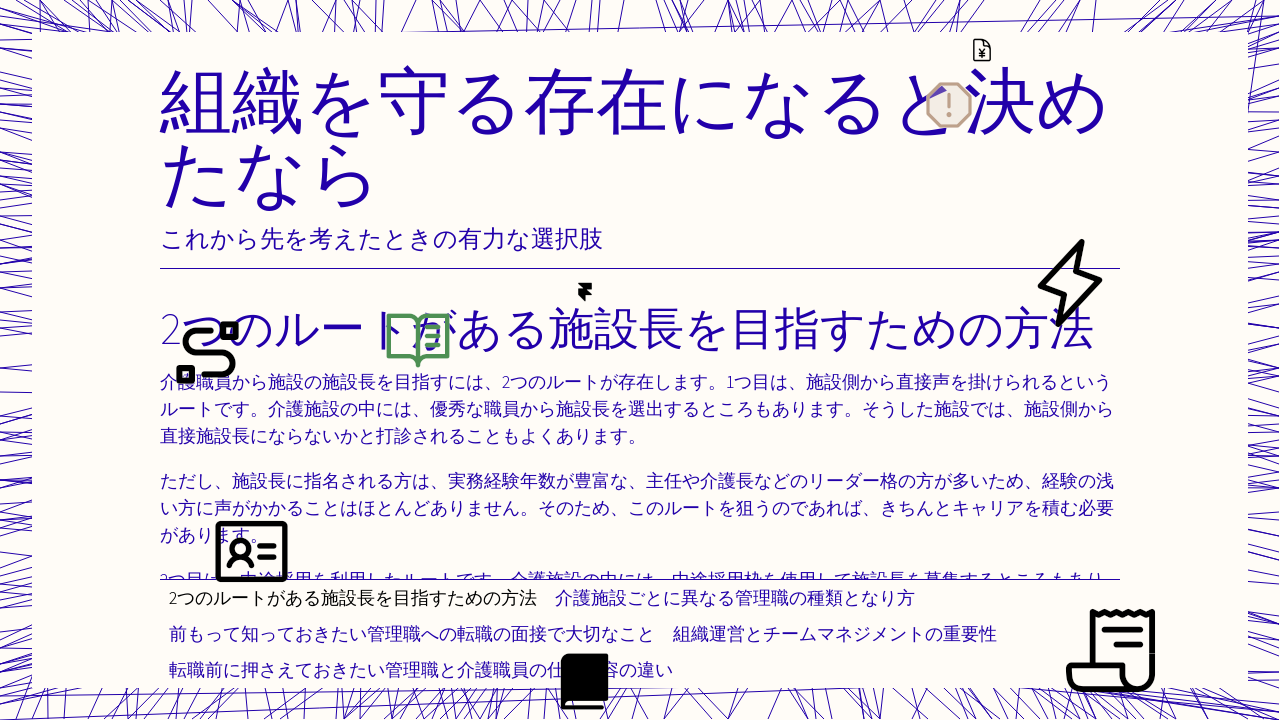 Image resolution: width=1280 pixels, height=720 pixels. Describe the element at coordinates (982, 50) in the screenshot. I see `view yen currency document` at that location.